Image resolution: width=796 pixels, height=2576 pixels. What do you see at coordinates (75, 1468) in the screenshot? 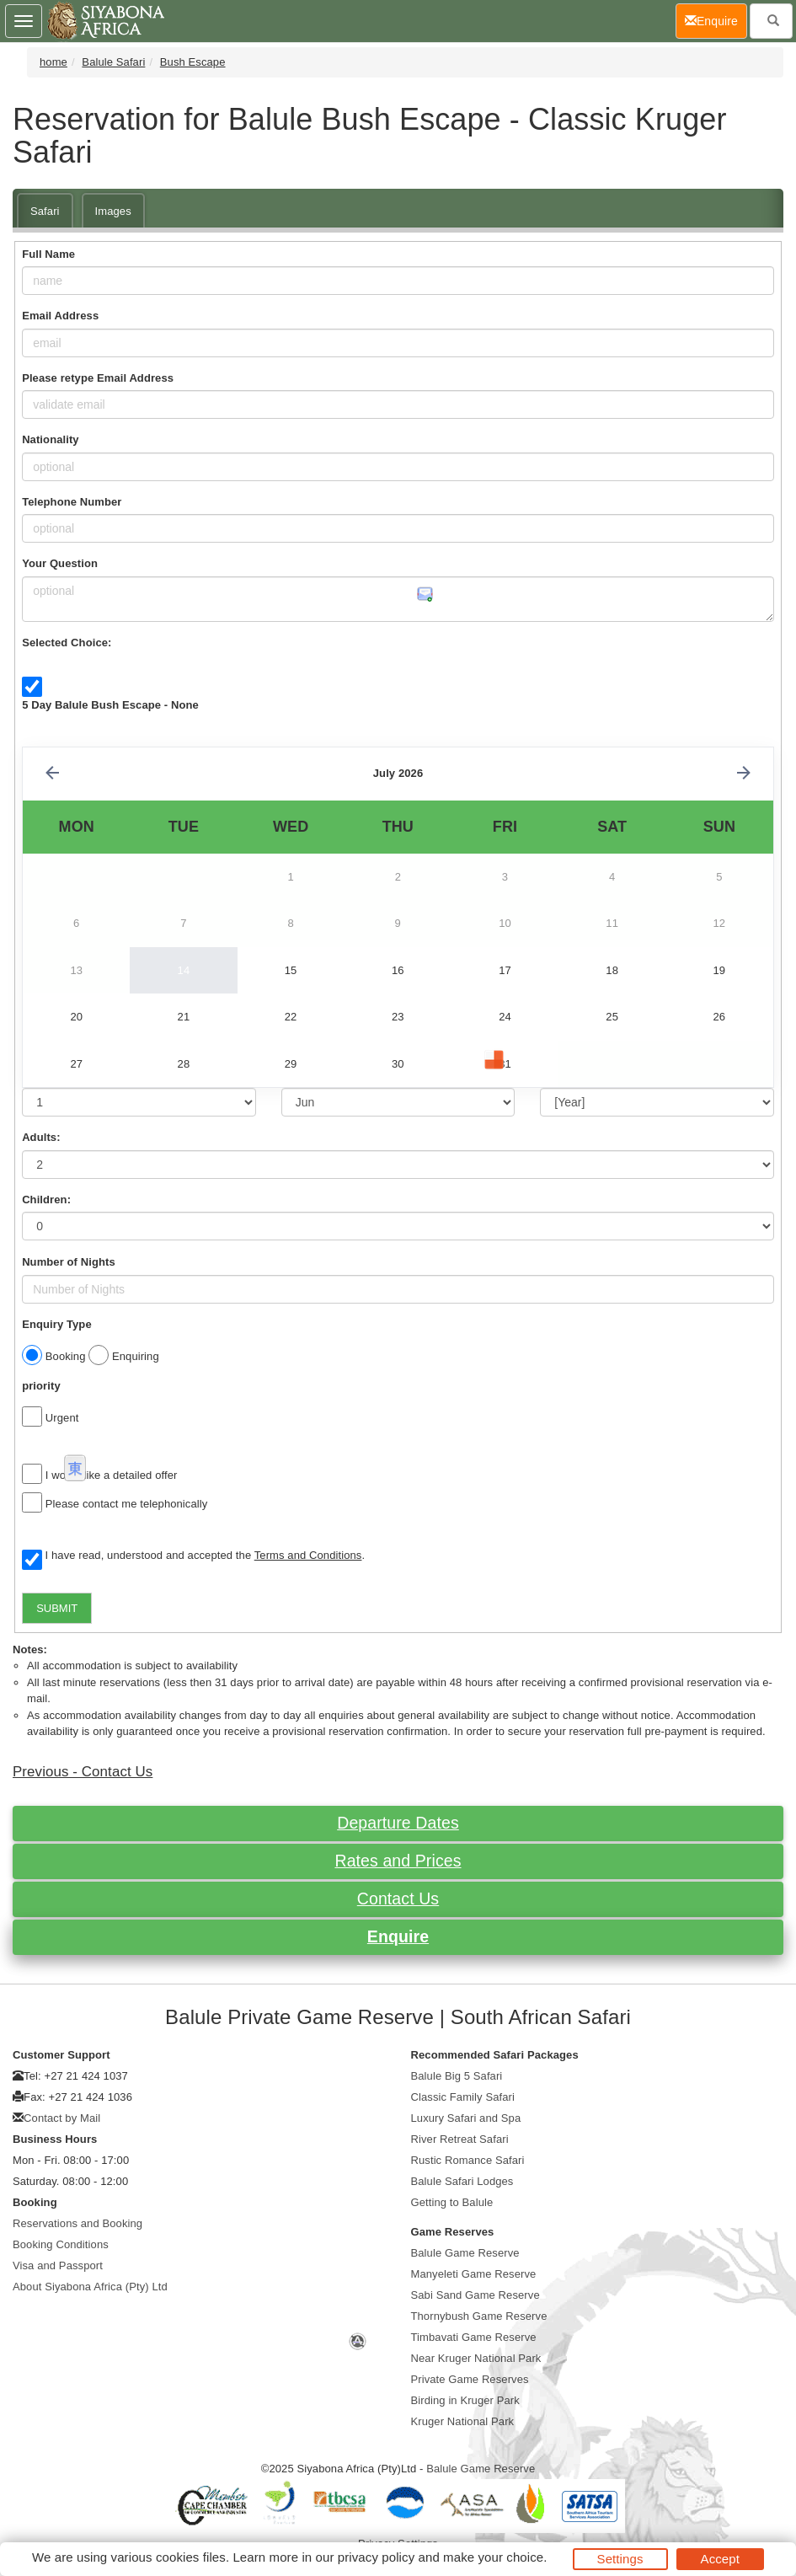
I see `launch gnome mahjongg game` at bounding box center [75, 1468].